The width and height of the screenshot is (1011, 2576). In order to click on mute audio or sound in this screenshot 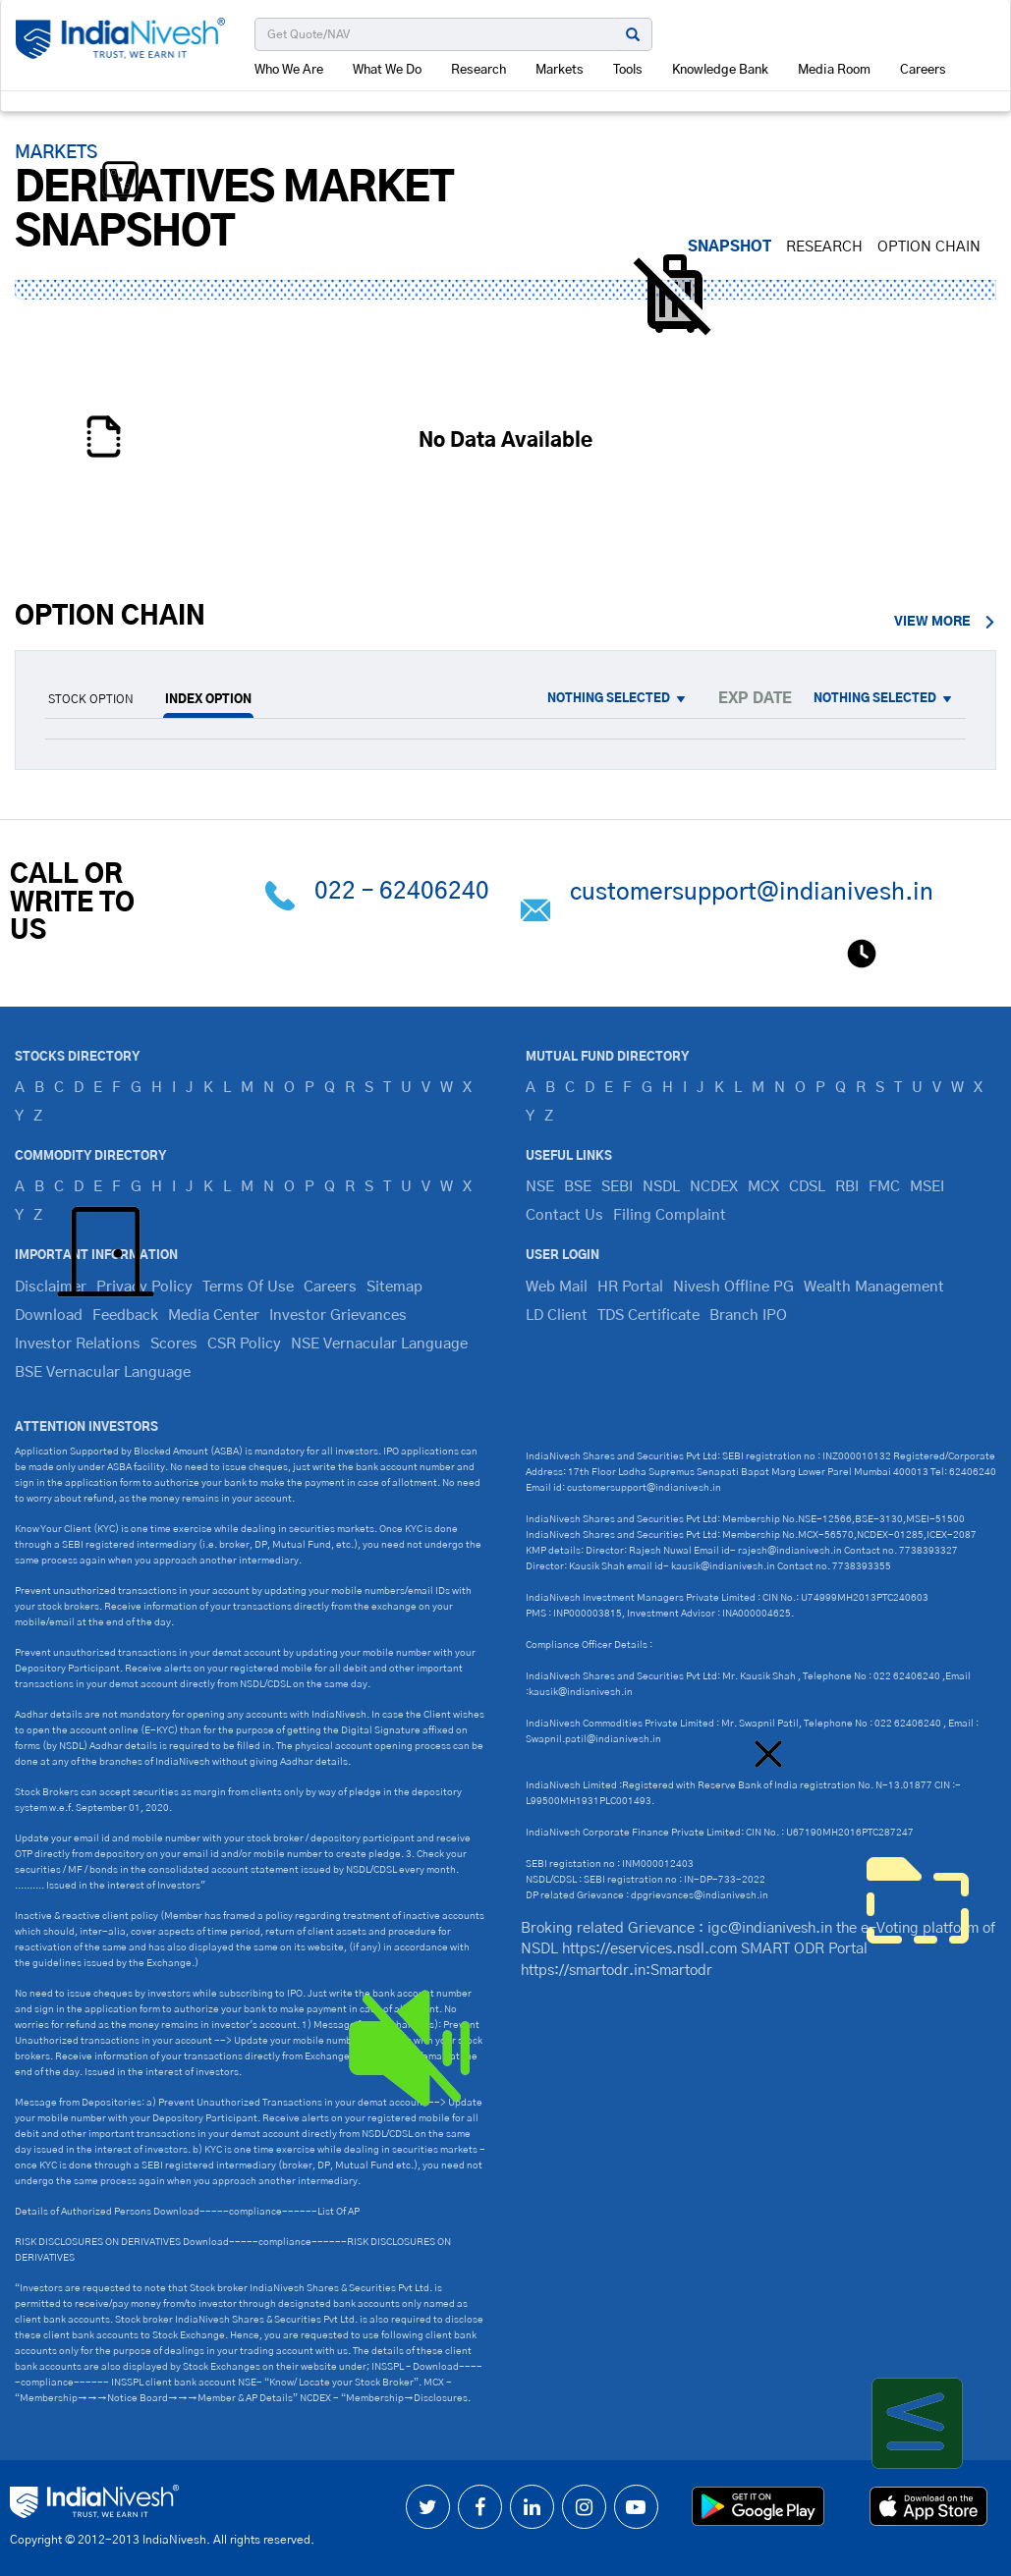, I will do `click(407, 2048)`.